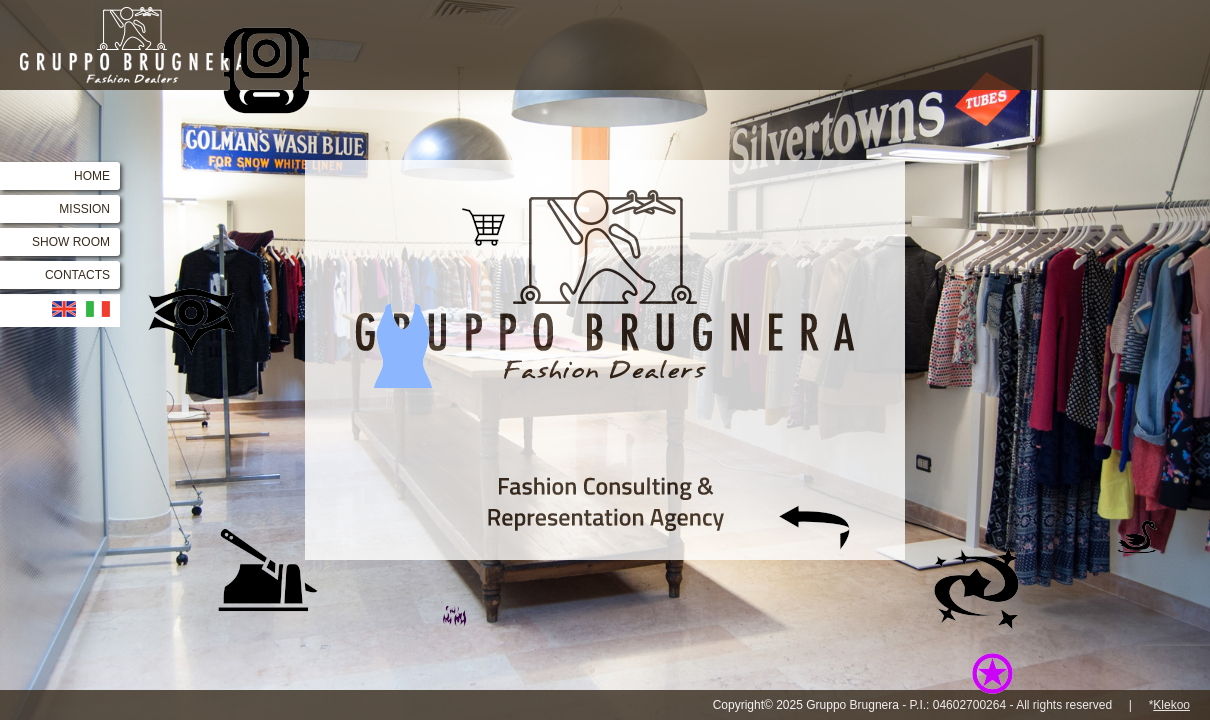 This screenshot has height=720, width=1210. I want to click on butter ingredient in a cooking or recipe game, so click(268, 570).